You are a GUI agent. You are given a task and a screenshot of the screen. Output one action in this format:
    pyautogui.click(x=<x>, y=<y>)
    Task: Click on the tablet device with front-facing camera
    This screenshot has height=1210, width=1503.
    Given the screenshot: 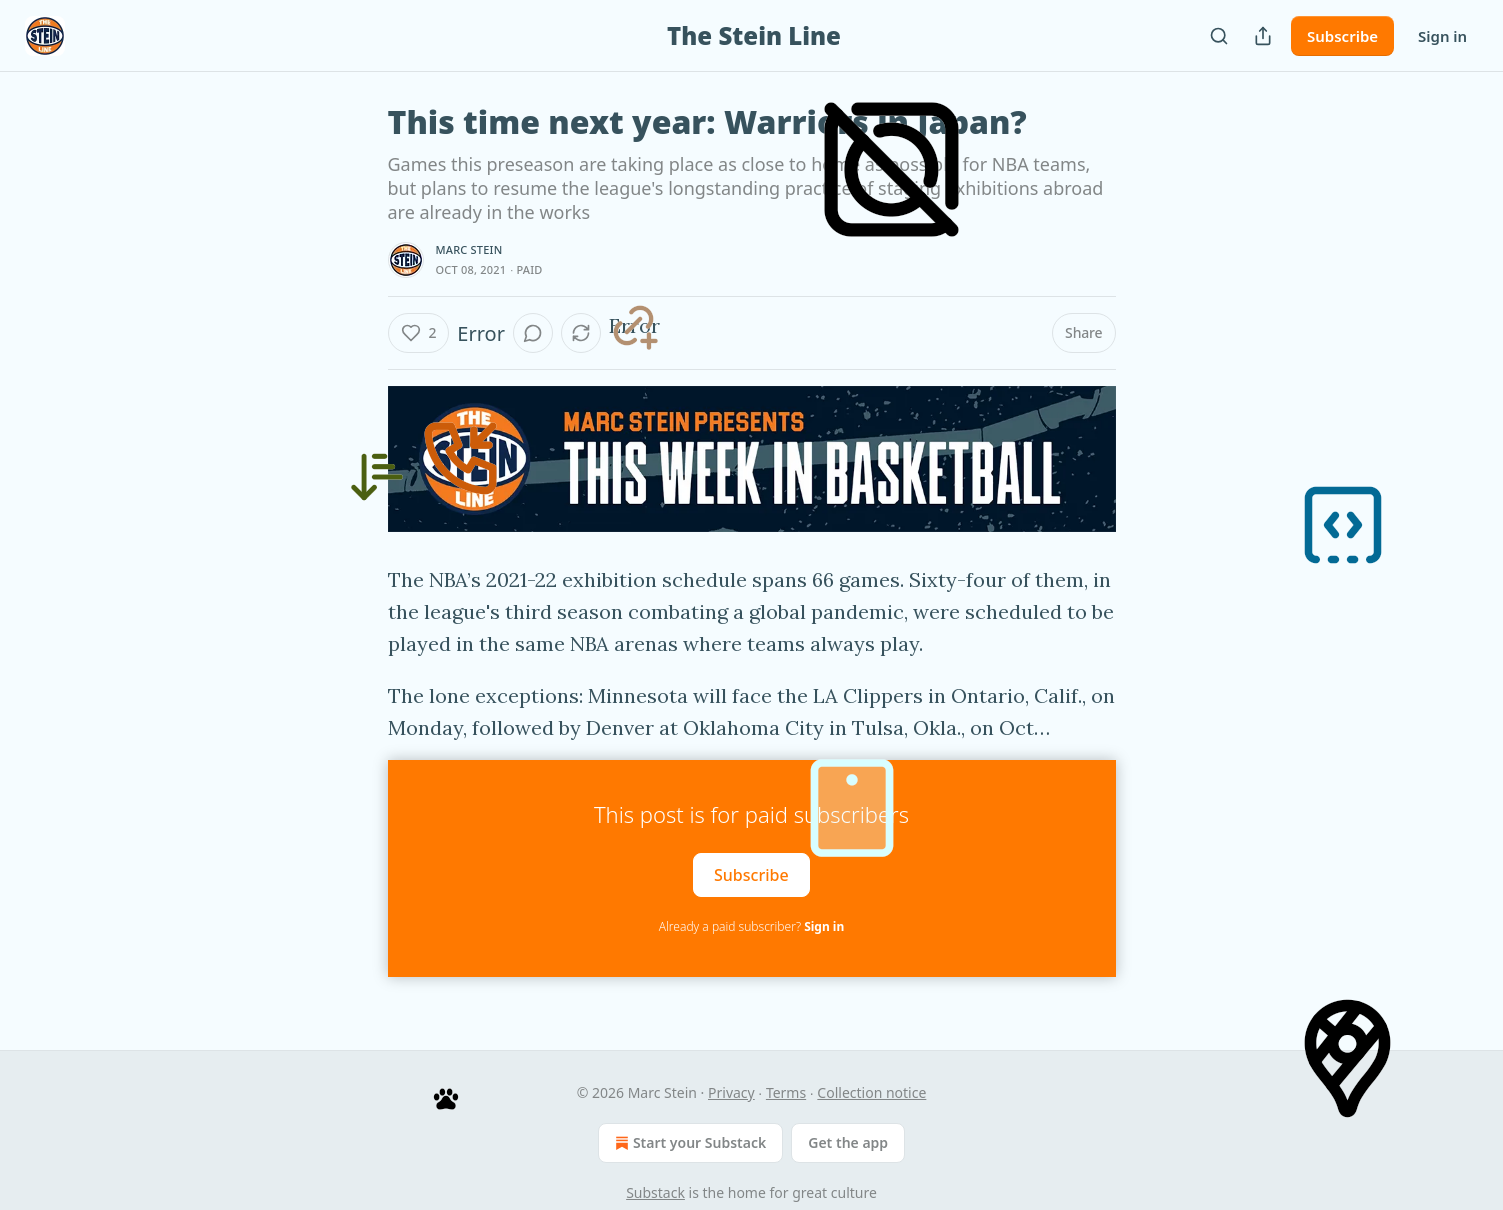 What is the action you would take?
    pyautogui.click(x=852, y=808)
    